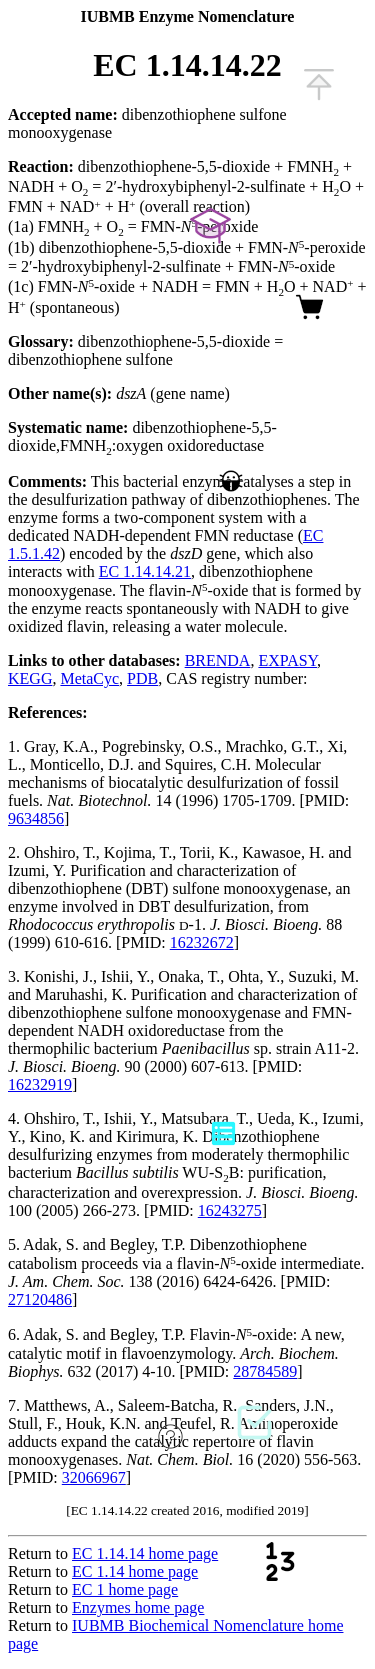  I want to click on toggle numbered list formatting, so click(278, 1561).